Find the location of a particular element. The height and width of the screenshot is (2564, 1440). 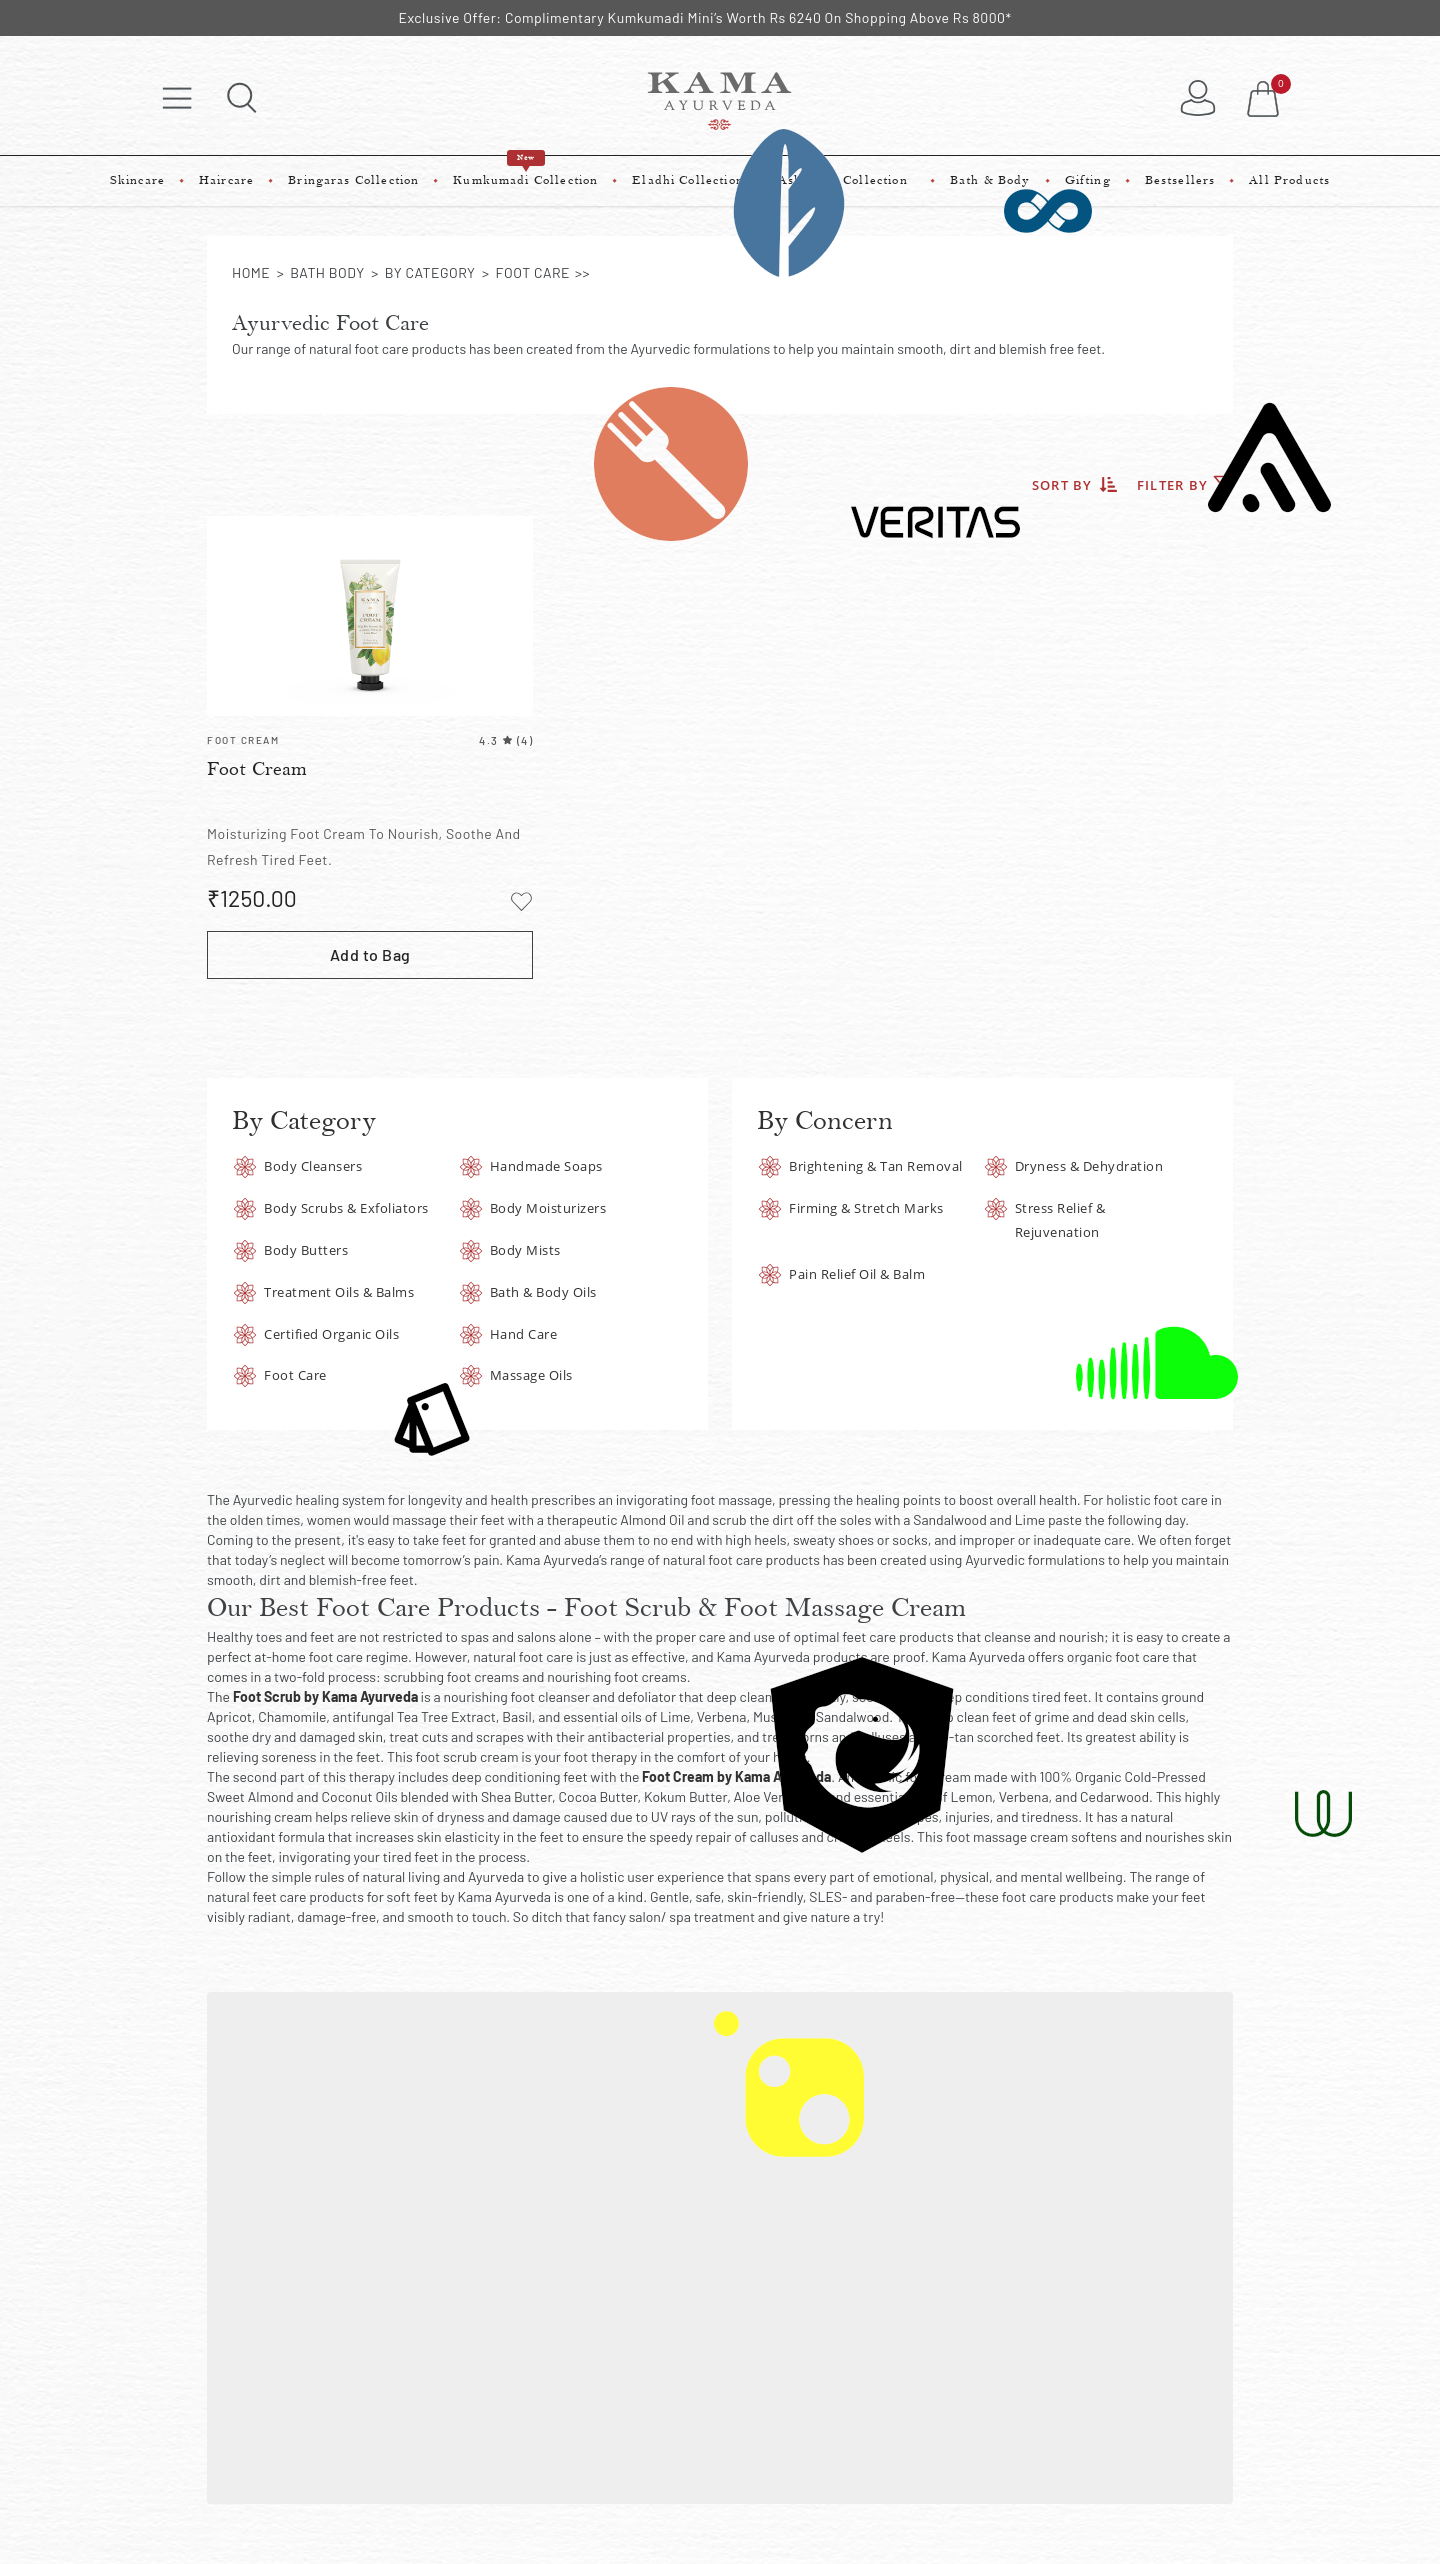

veritas brand logo is located at coordinates (935, 522).